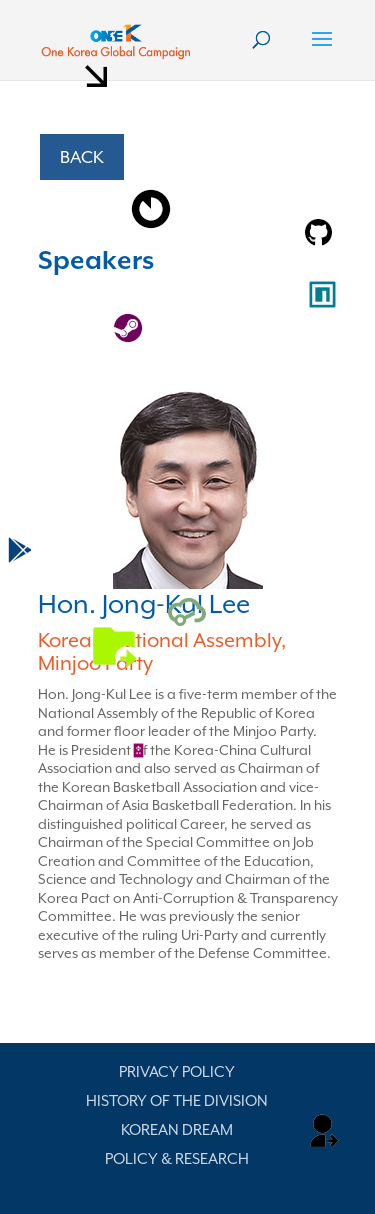 This screenshot has height=1214, width=375. Describe the element at coordinates (151, 209) in the screenshot. I see `loading progress indicator at approximately 70% complete` at that location.